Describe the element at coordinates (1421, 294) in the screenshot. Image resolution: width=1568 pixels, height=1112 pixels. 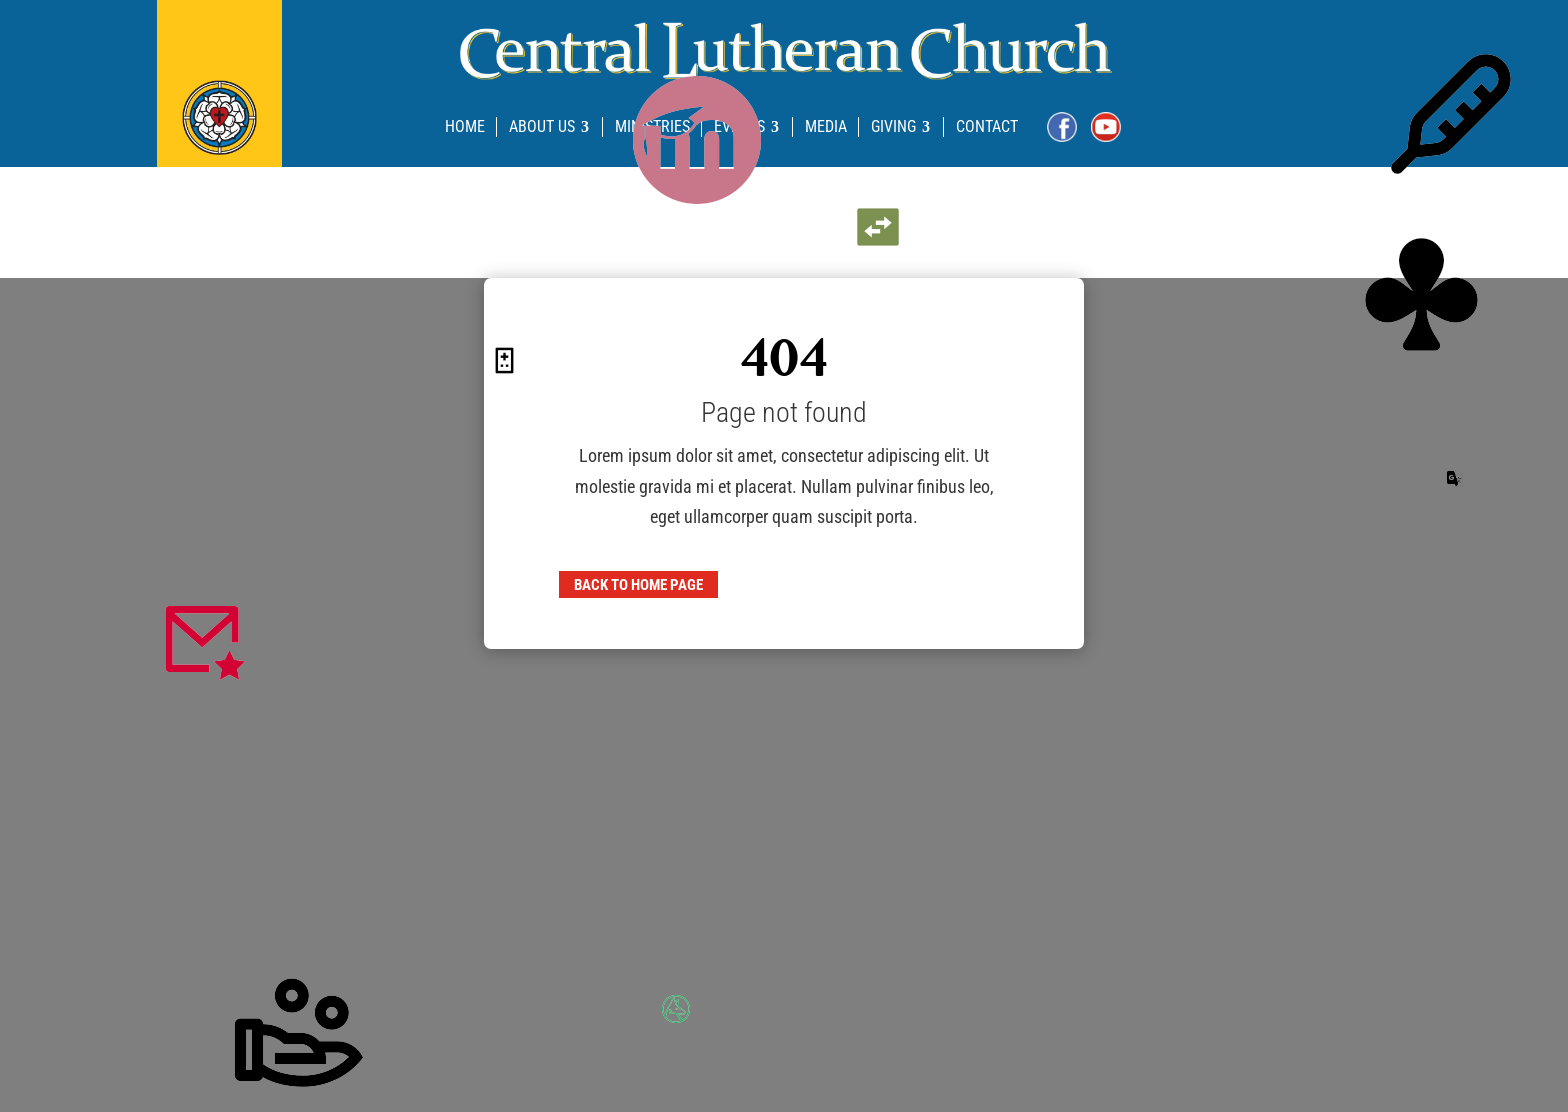
I see `represents the clubs suit in a card game app` at that location.